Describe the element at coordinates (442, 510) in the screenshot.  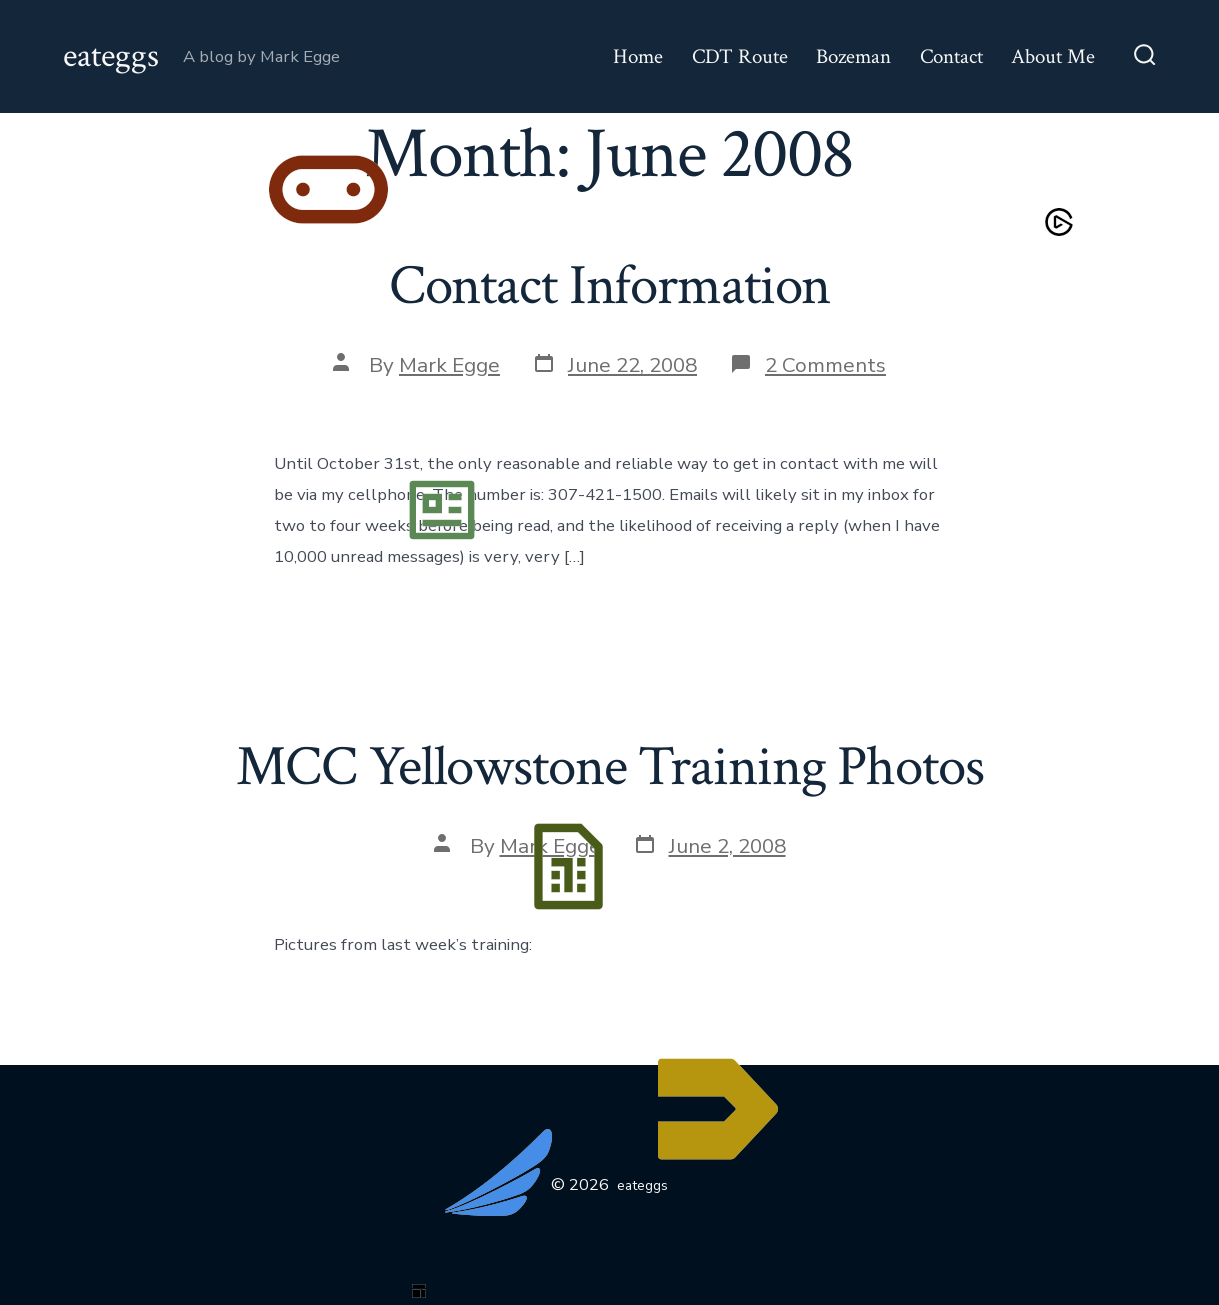
I see `view your profile` at that location.